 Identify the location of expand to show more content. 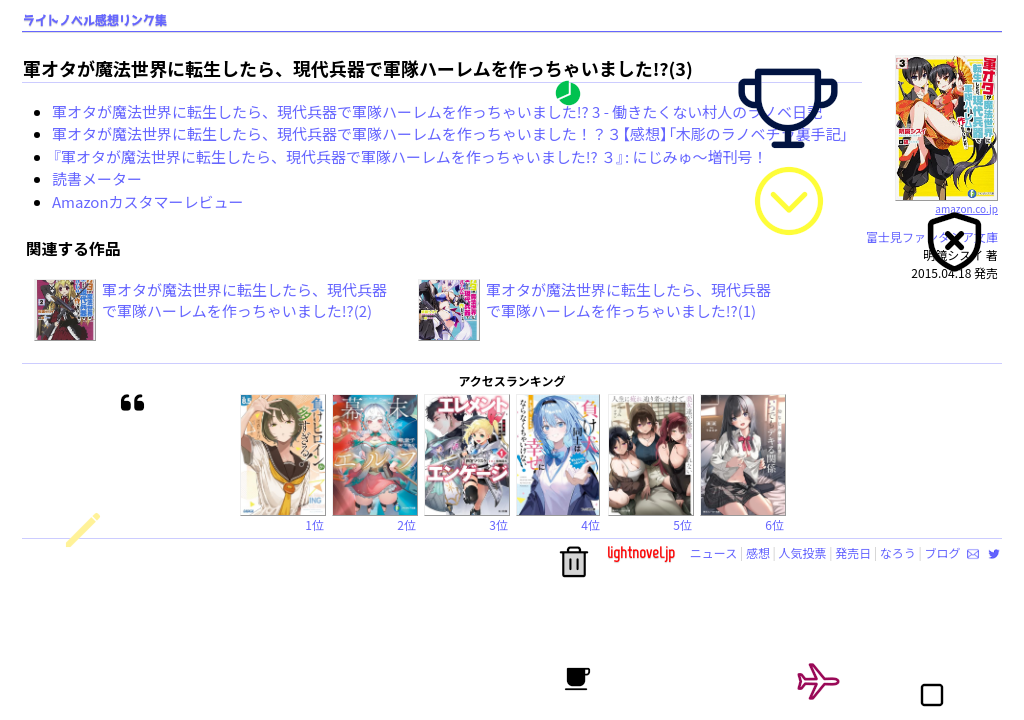
(789, 201).